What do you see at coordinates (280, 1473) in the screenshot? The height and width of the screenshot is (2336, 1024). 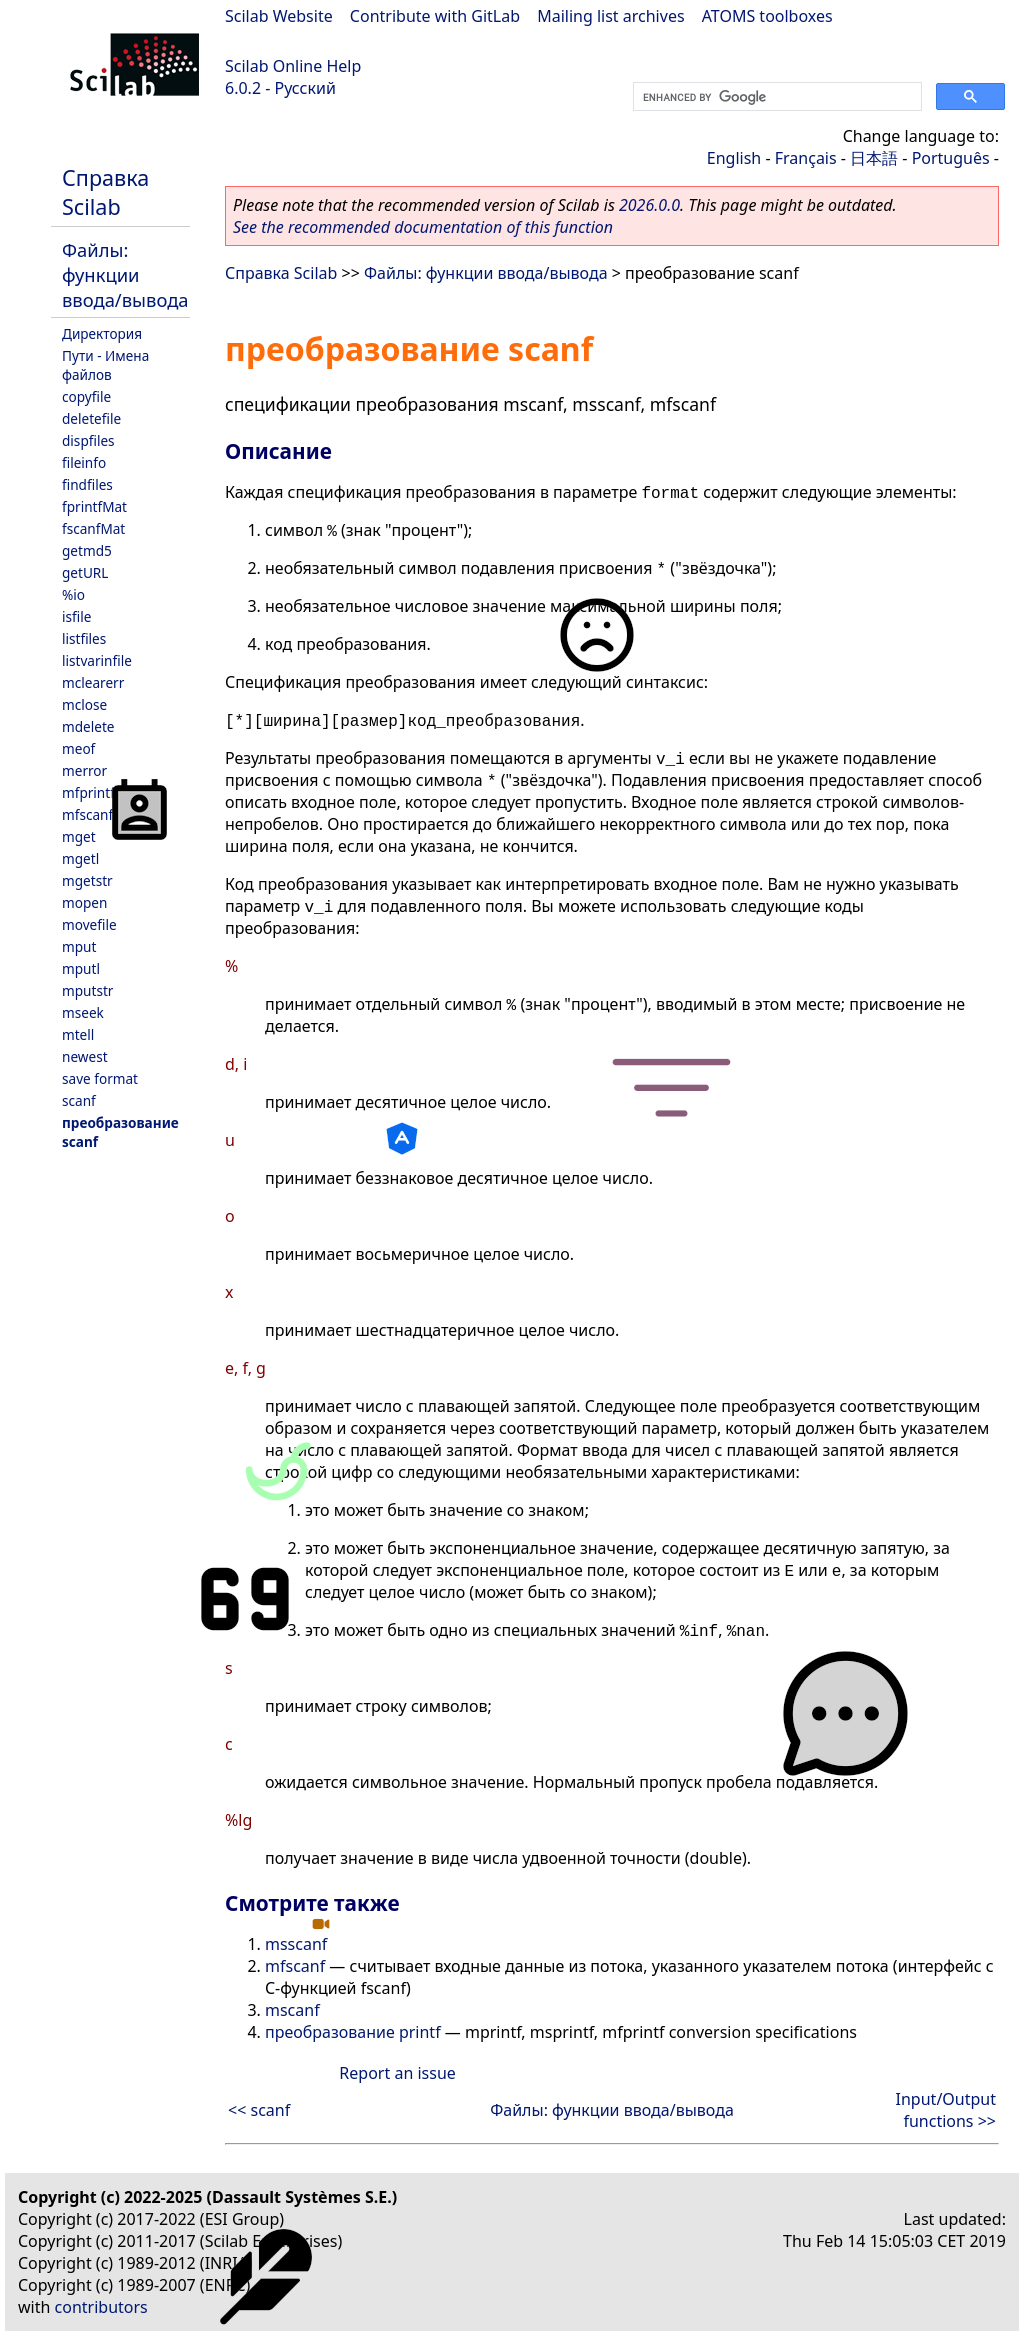 I see `indicates spicy food or heat level` at bounding box center [280, 1473].